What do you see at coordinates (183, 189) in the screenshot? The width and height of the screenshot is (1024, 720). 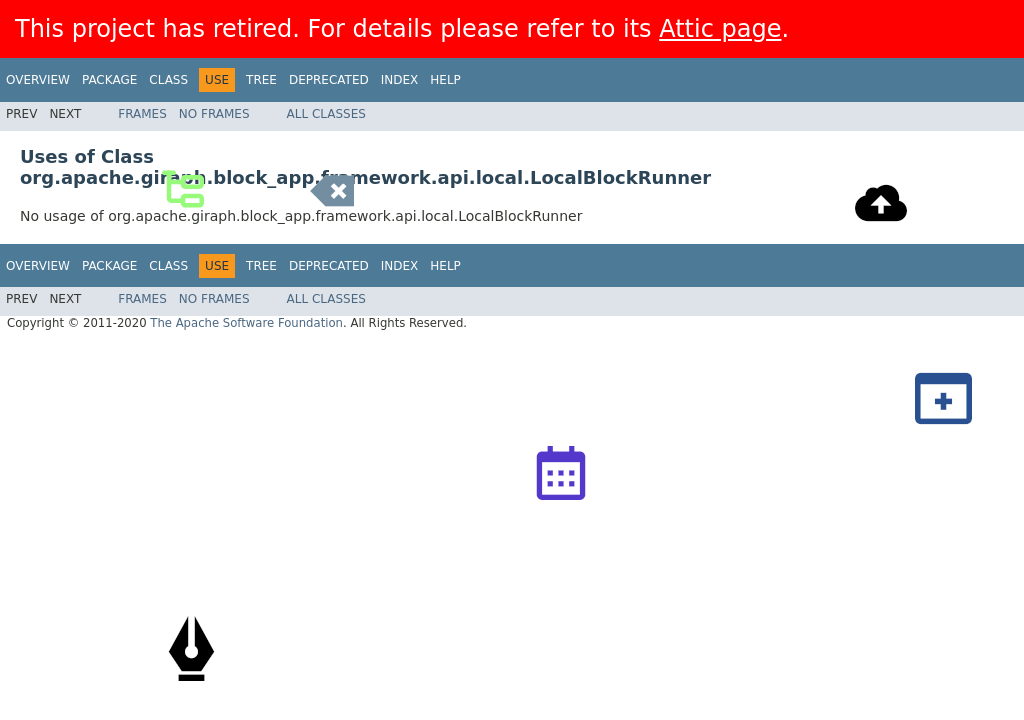 I see `view subtasks within a project` at bounding box center [183, 189].